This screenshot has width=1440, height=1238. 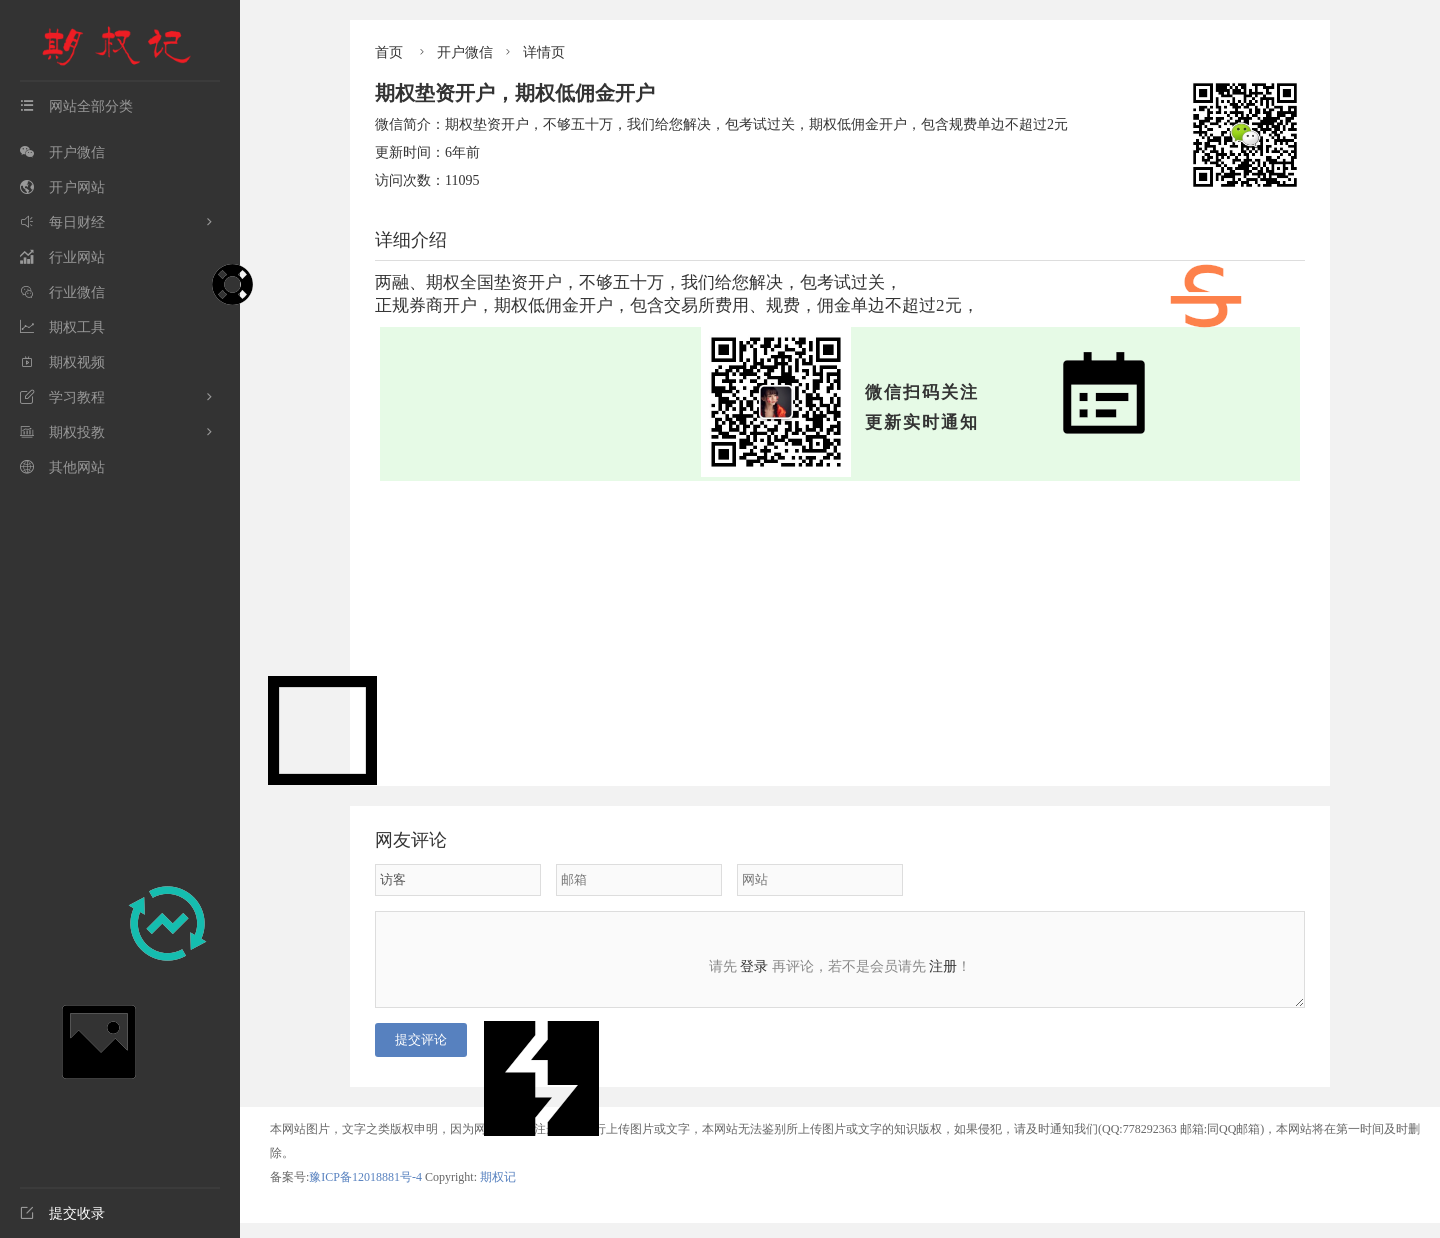 I want to click on visit portswigger website or resources, so click(x=541, y=1078).